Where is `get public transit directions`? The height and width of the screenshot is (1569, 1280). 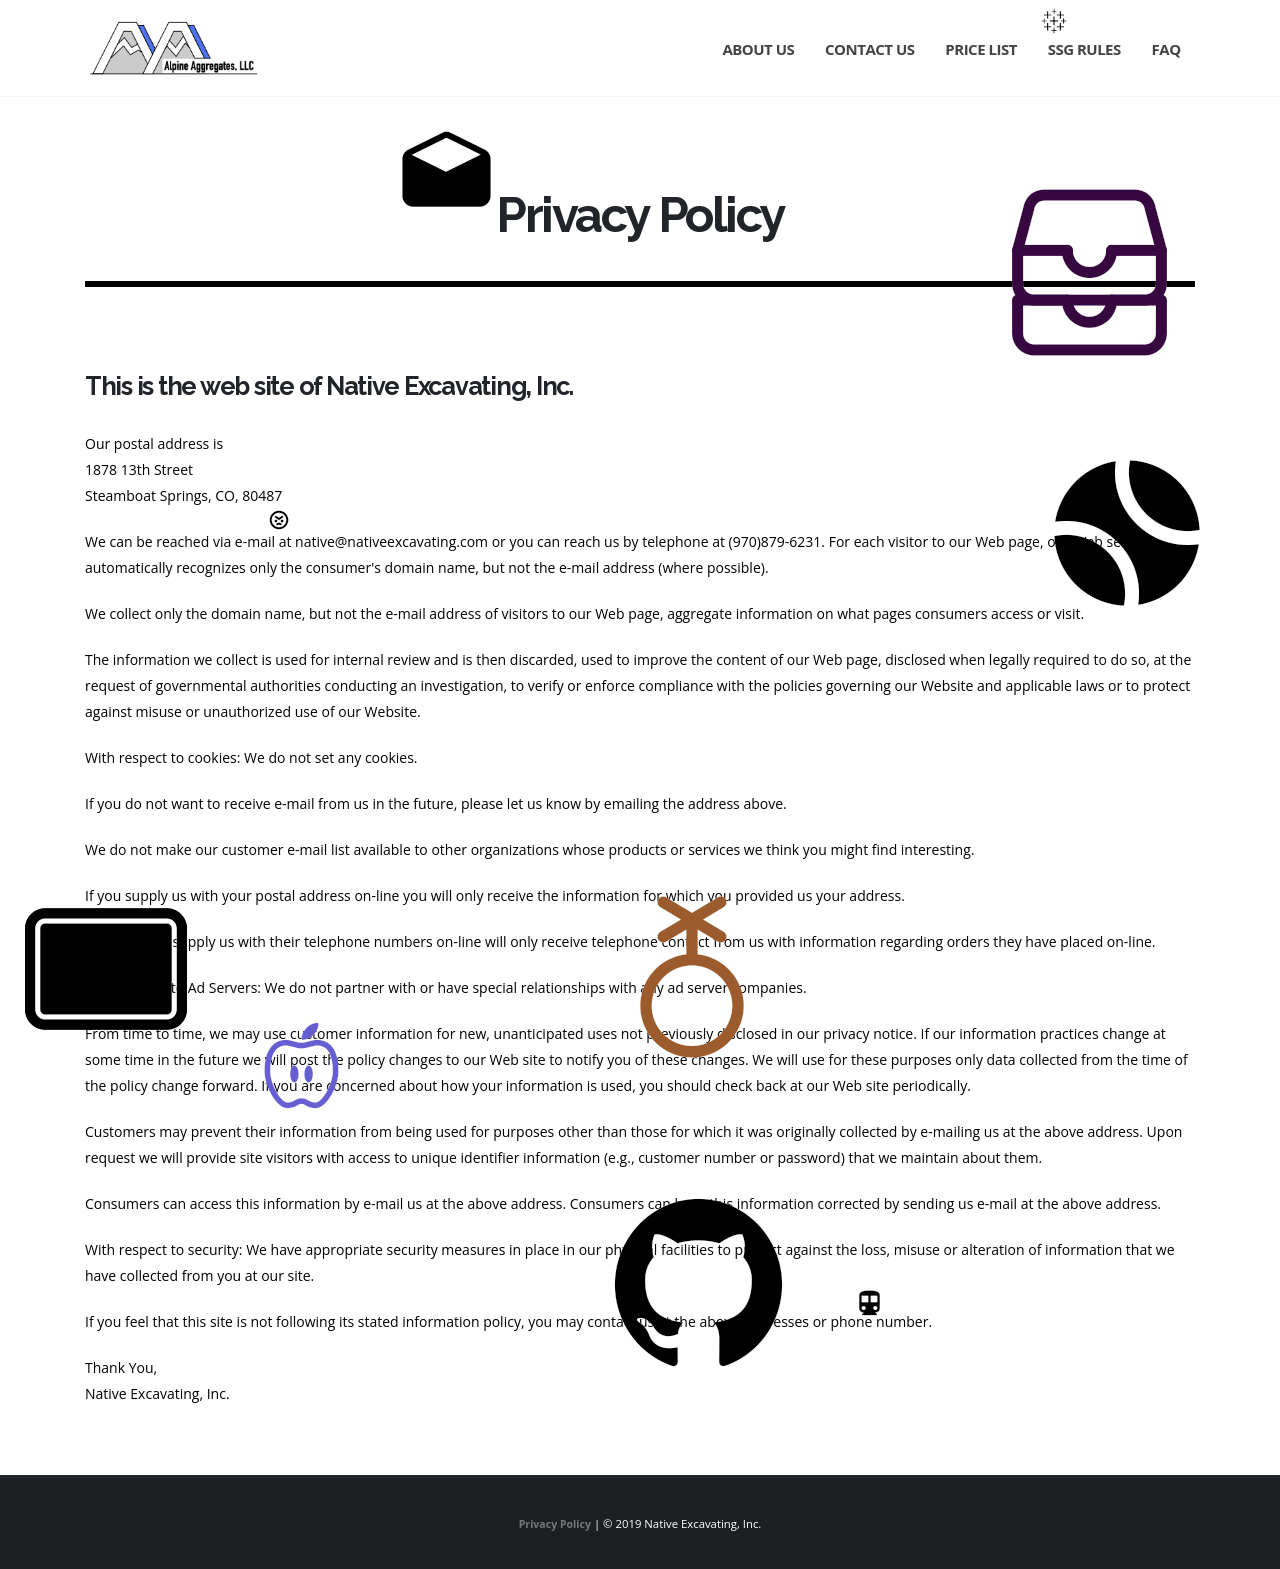
get public transit directions is located at coordinates (869, 1303).